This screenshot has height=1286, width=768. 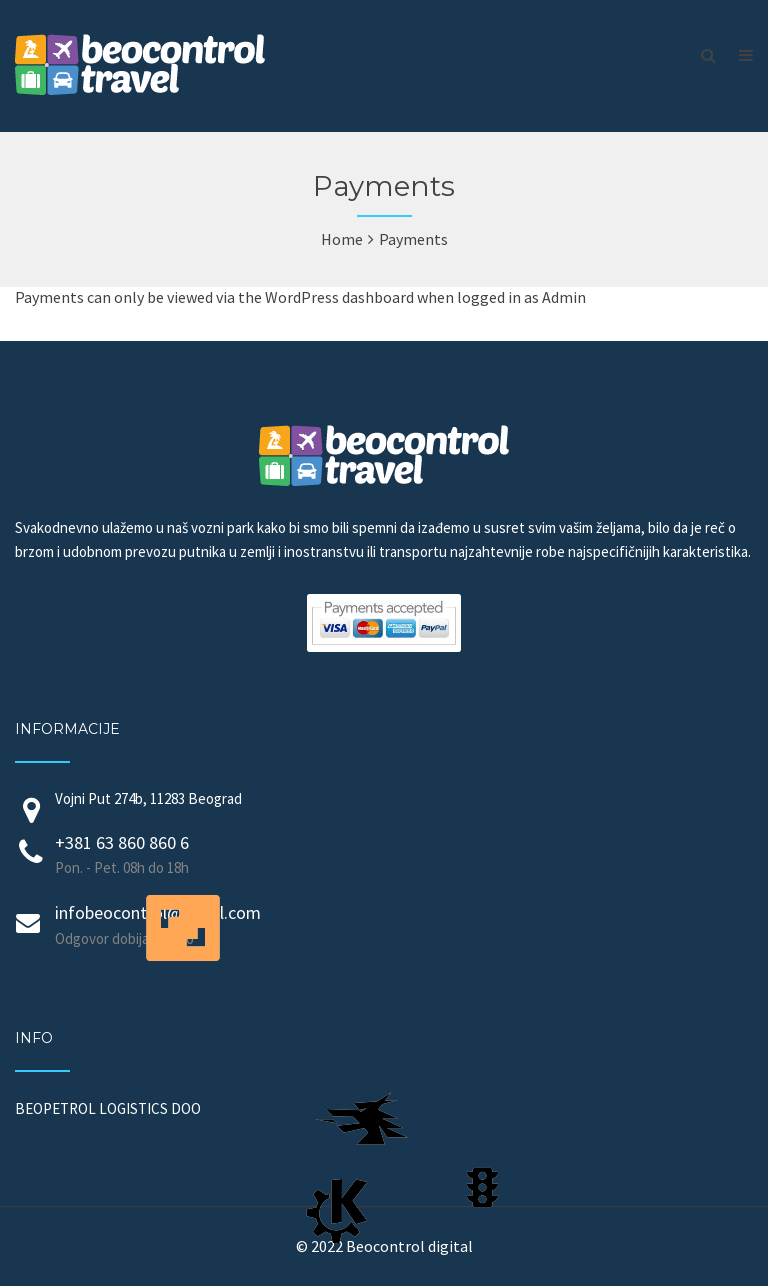 I want to click on wails framework logo, so click(x=361, y=1118).